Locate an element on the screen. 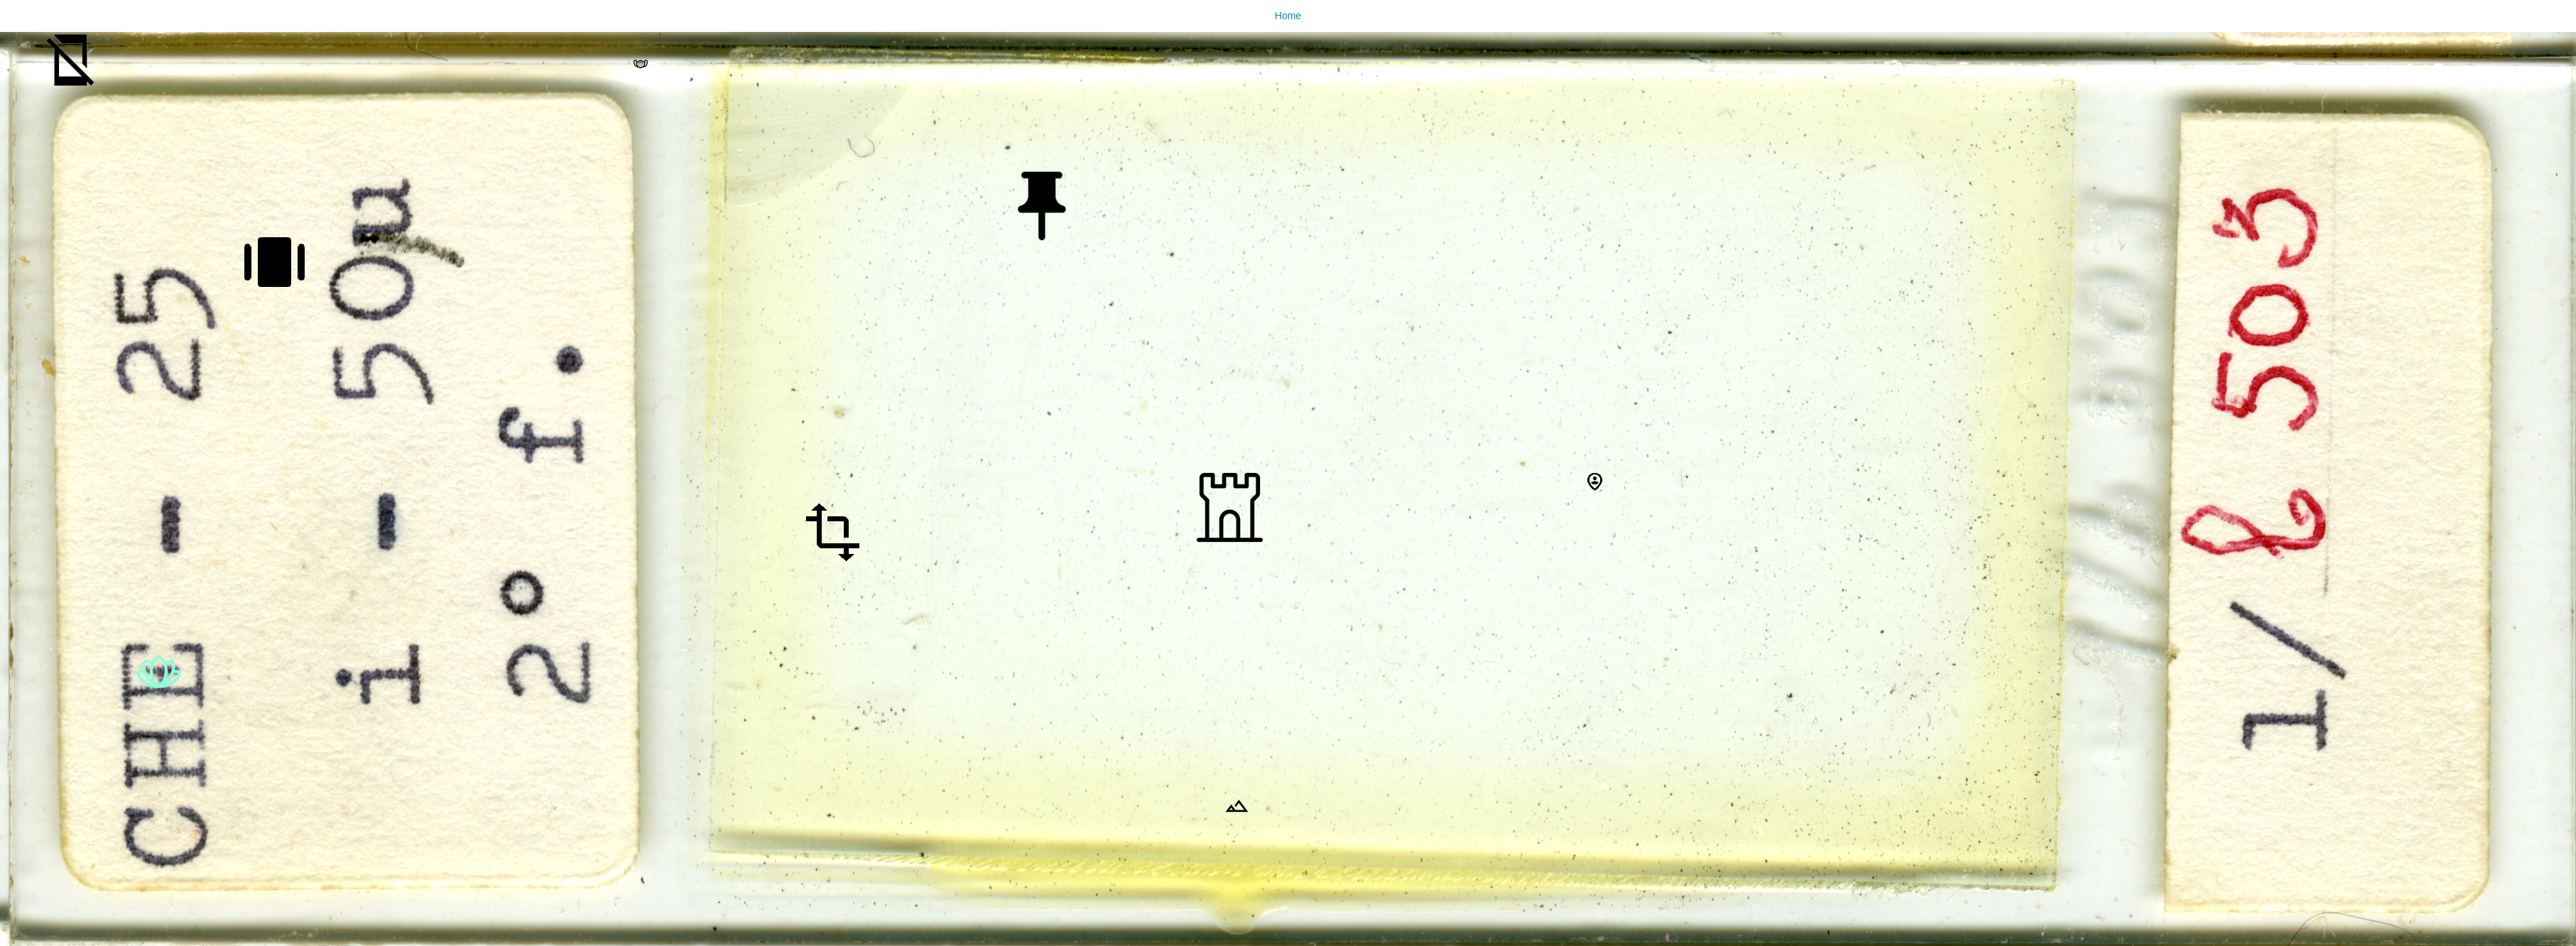  view someone's current location is located at coordinates (1594, 482).